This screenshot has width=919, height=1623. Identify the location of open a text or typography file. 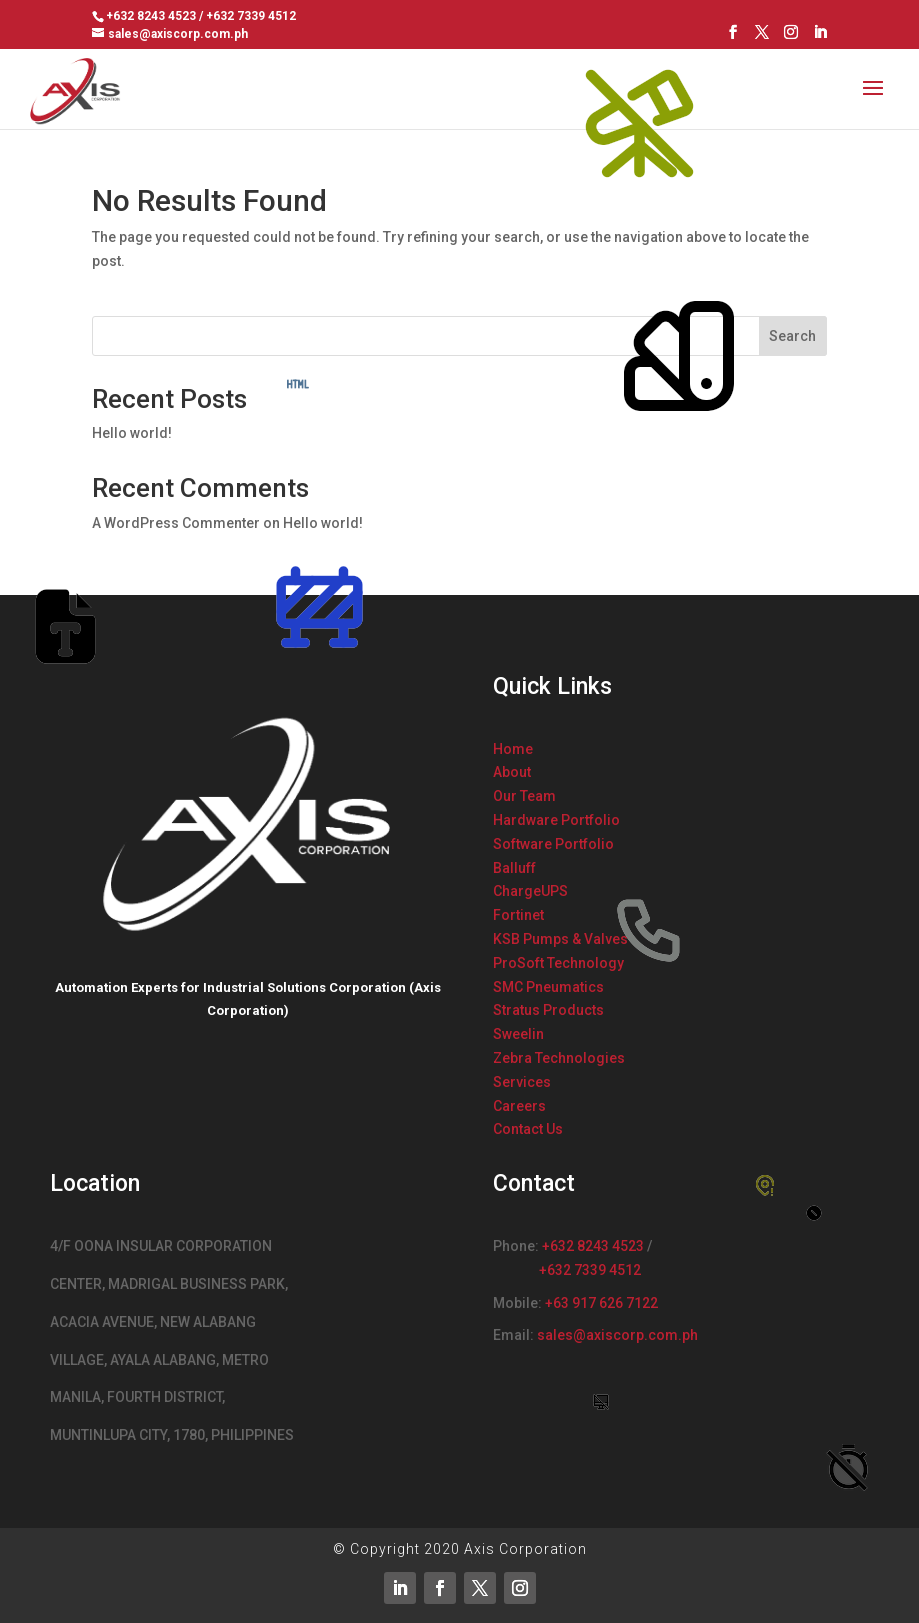
(65, 626).